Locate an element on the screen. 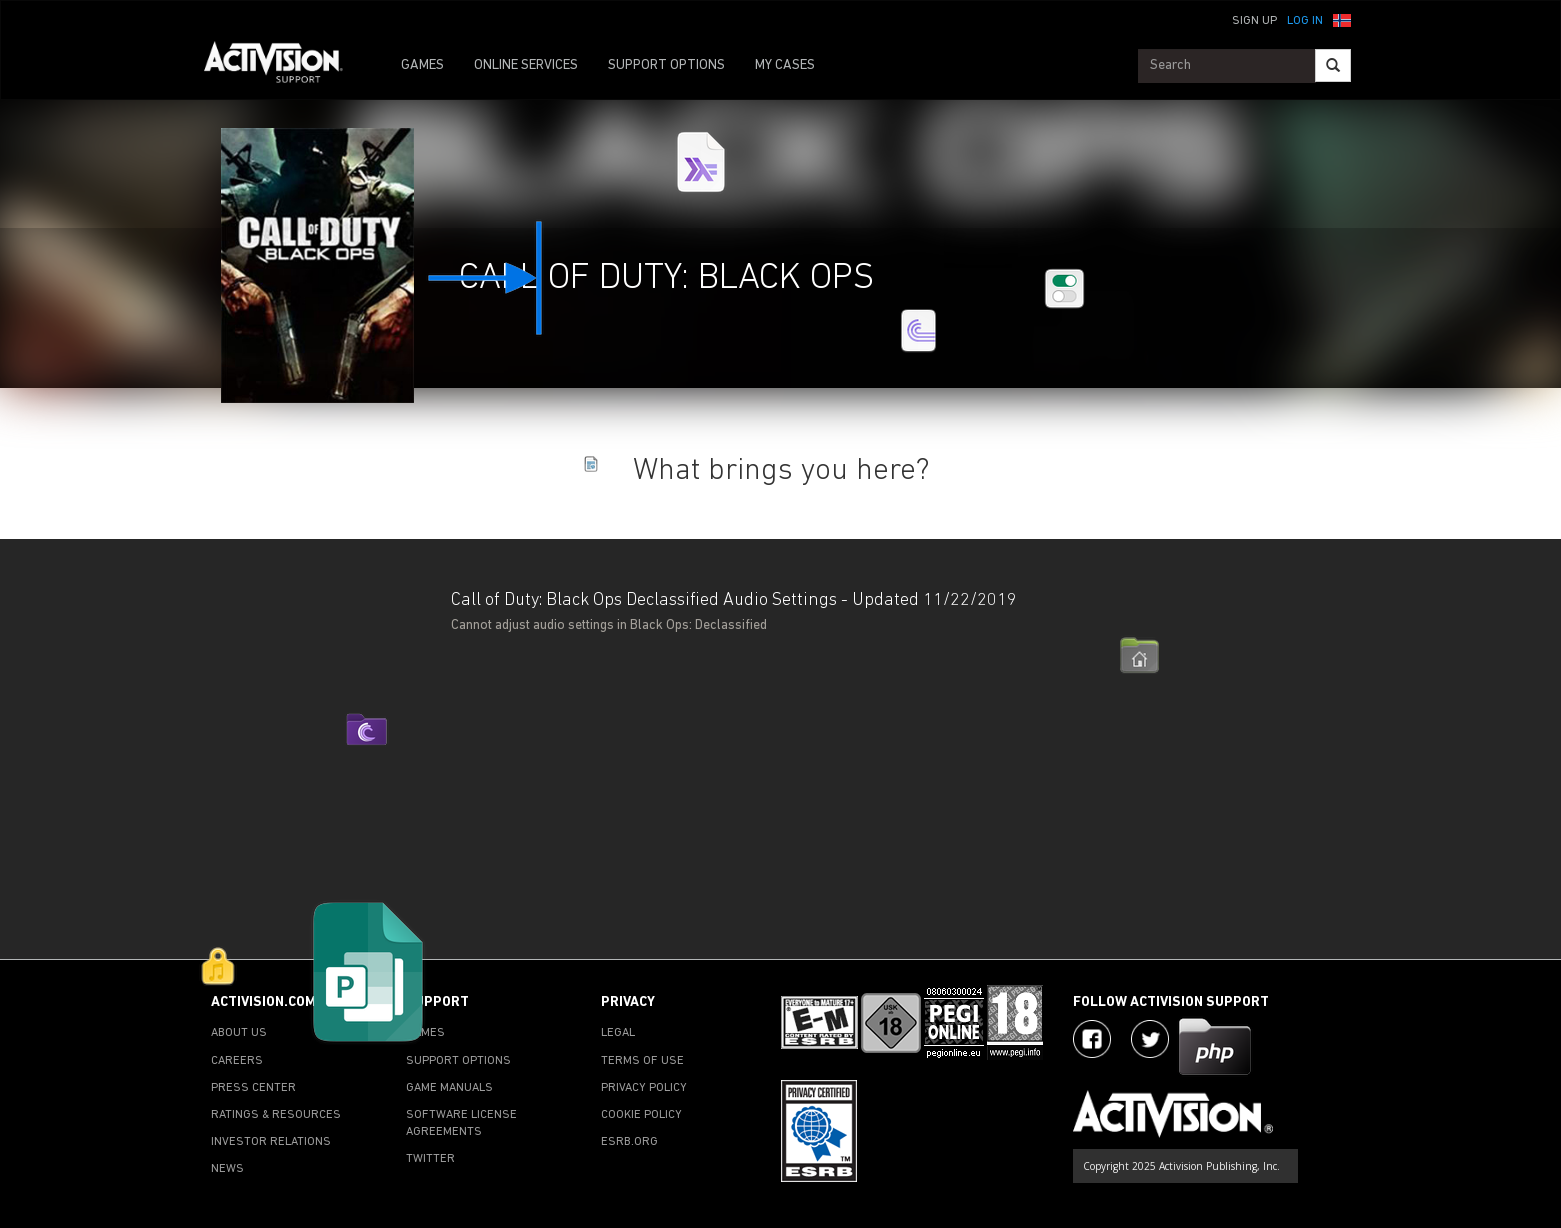 Image resolution: width=1561 pixels, height=1228 pixels. open folder containing bittorrent downloads is located at coordinates (366, 730).